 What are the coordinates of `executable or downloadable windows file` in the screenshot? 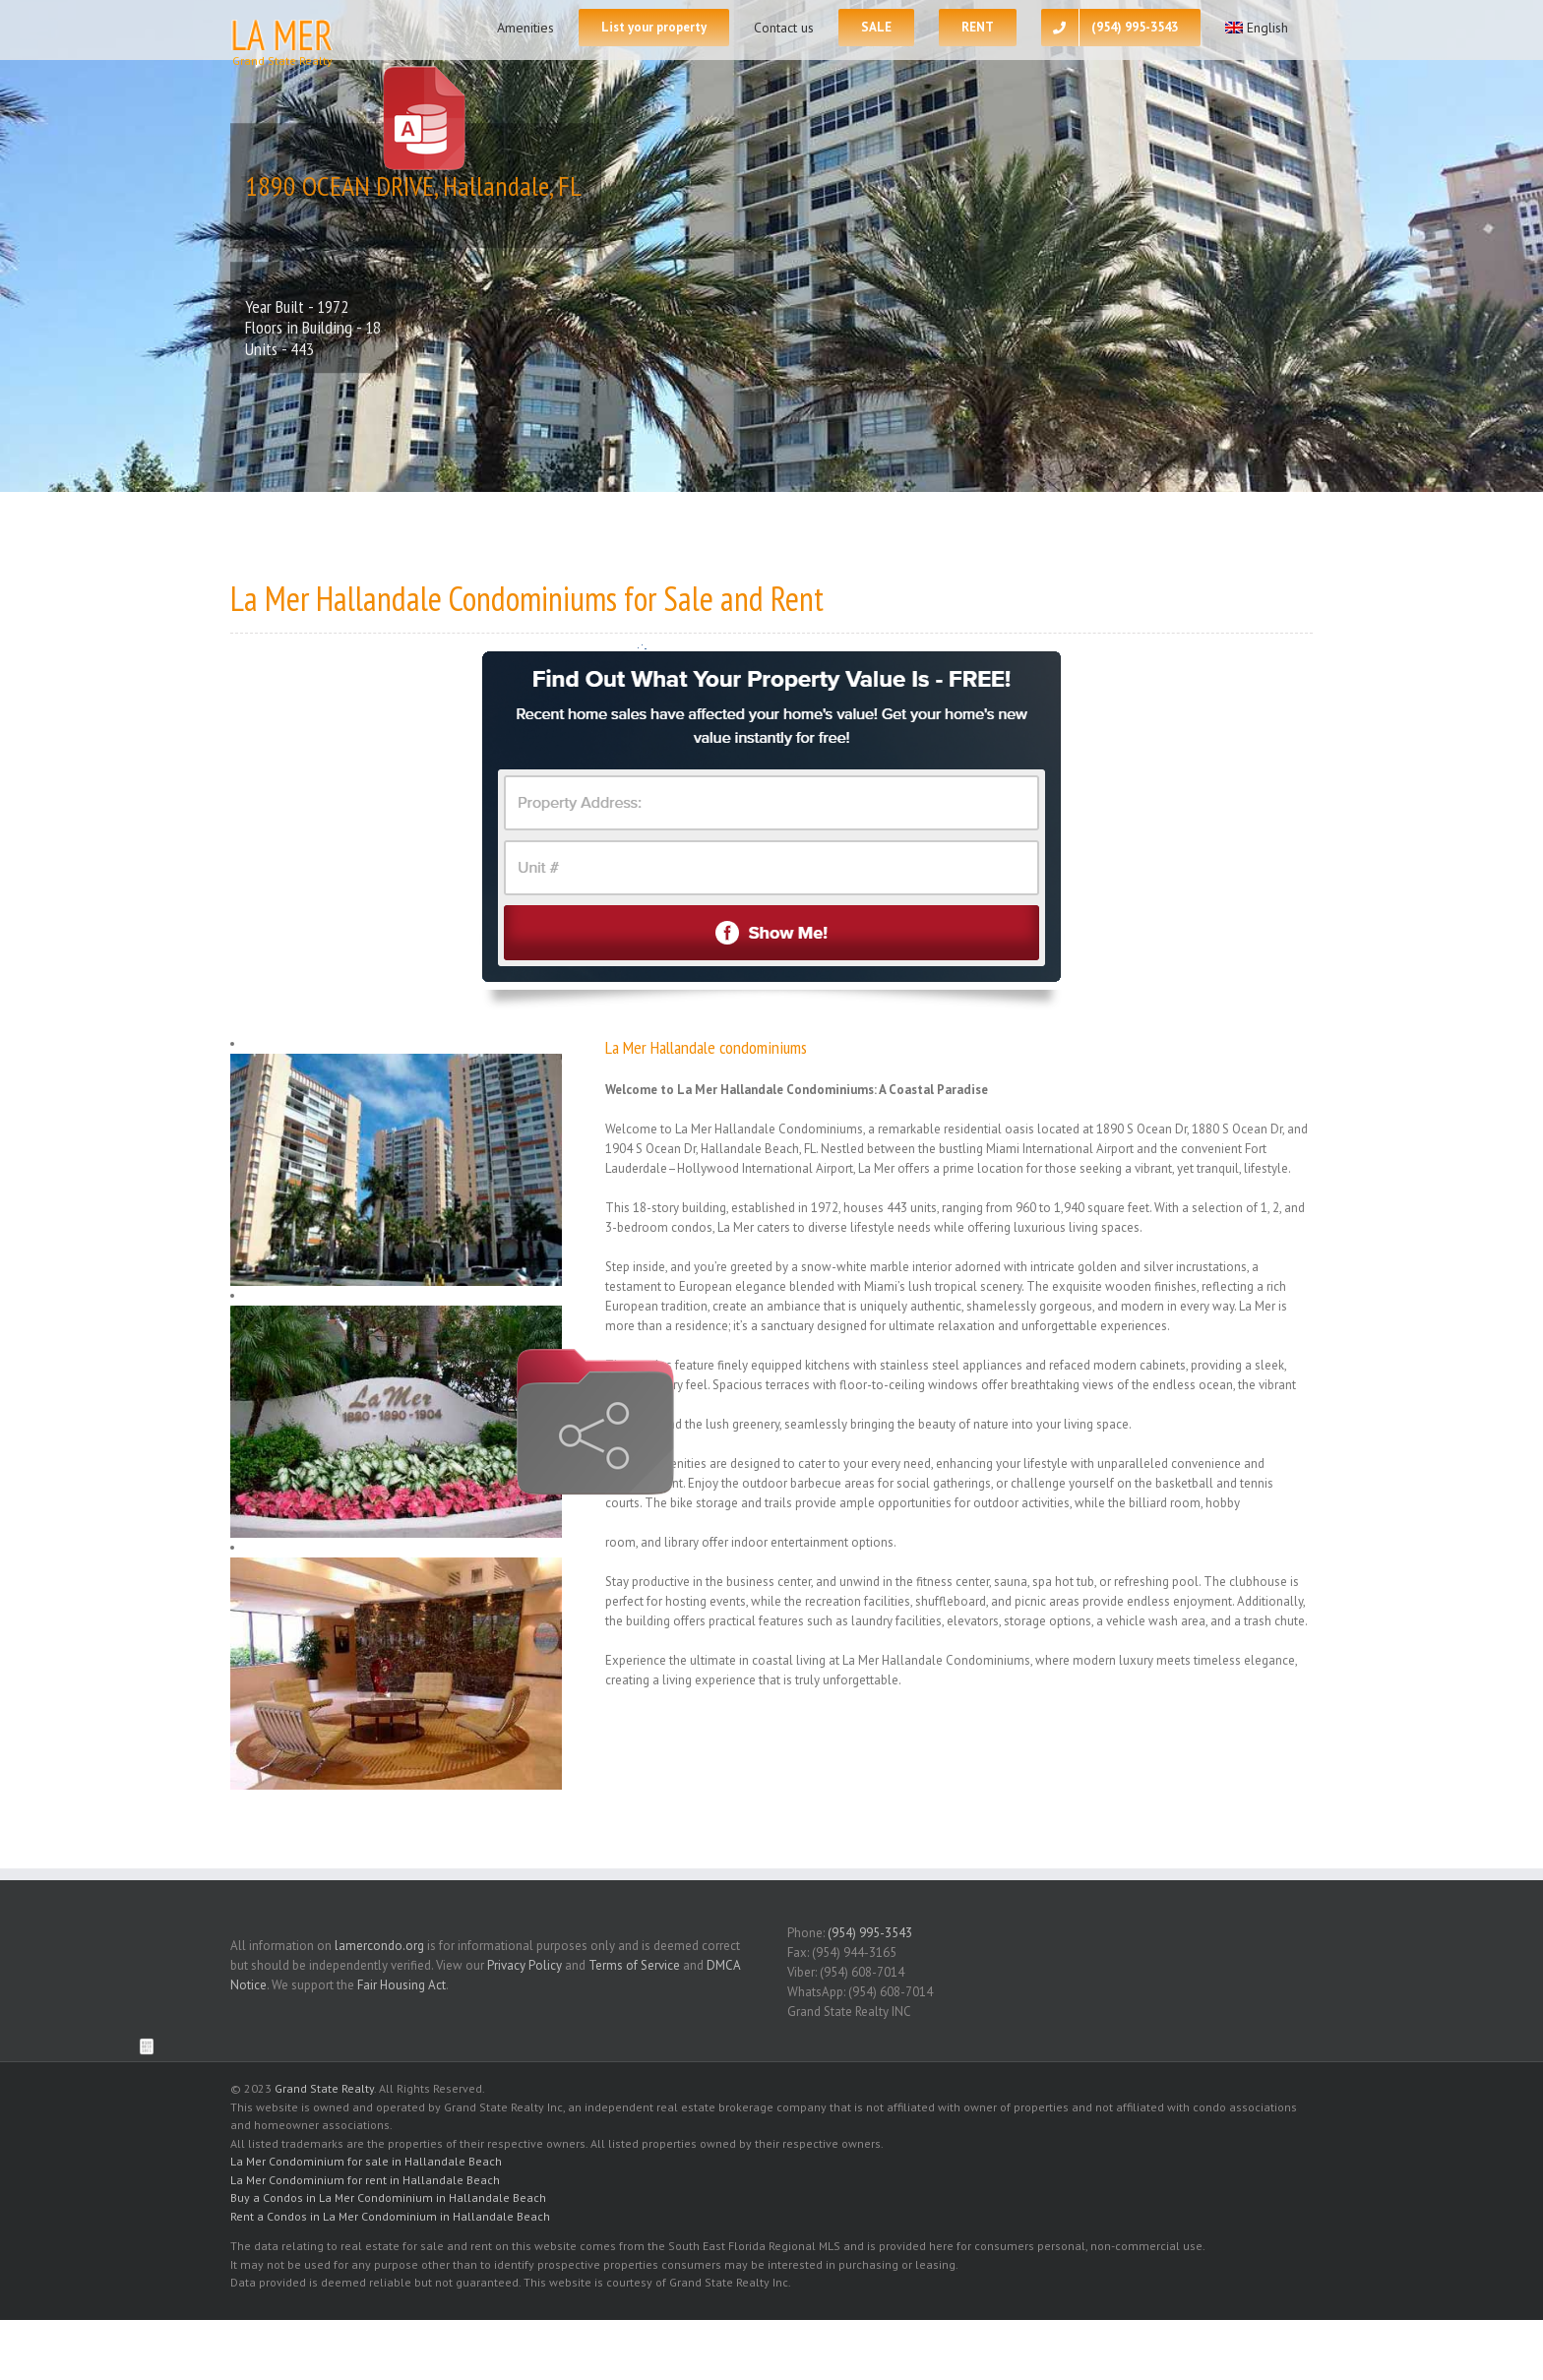 It's located at (147, 2046).